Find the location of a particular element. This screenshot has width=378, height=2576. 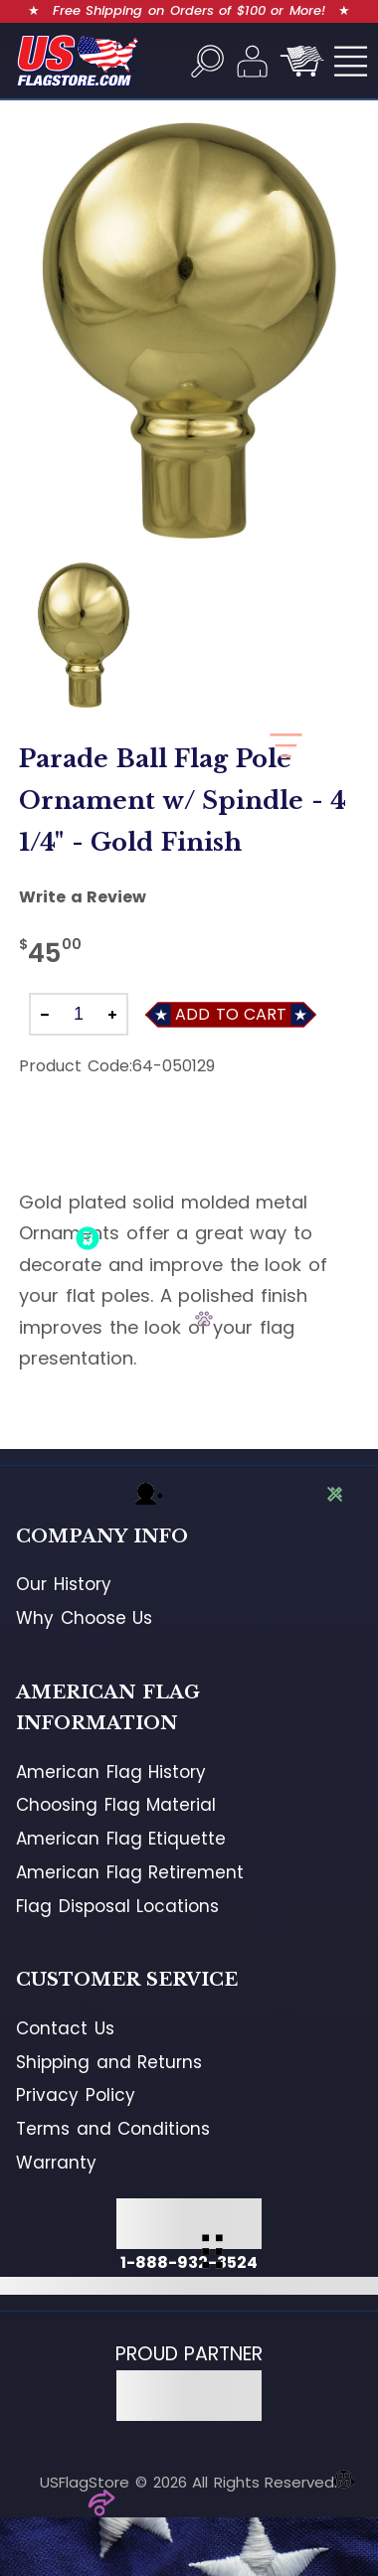

disable magic wand or auto-enhance feature is located at coordinates (334, 1494).